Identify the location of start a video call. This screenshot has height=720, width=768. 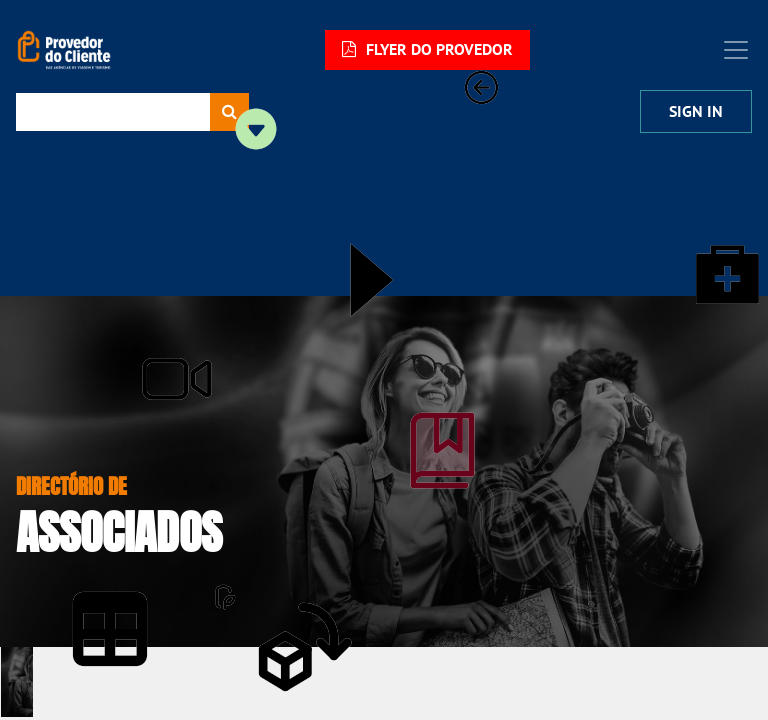
(177, 379).